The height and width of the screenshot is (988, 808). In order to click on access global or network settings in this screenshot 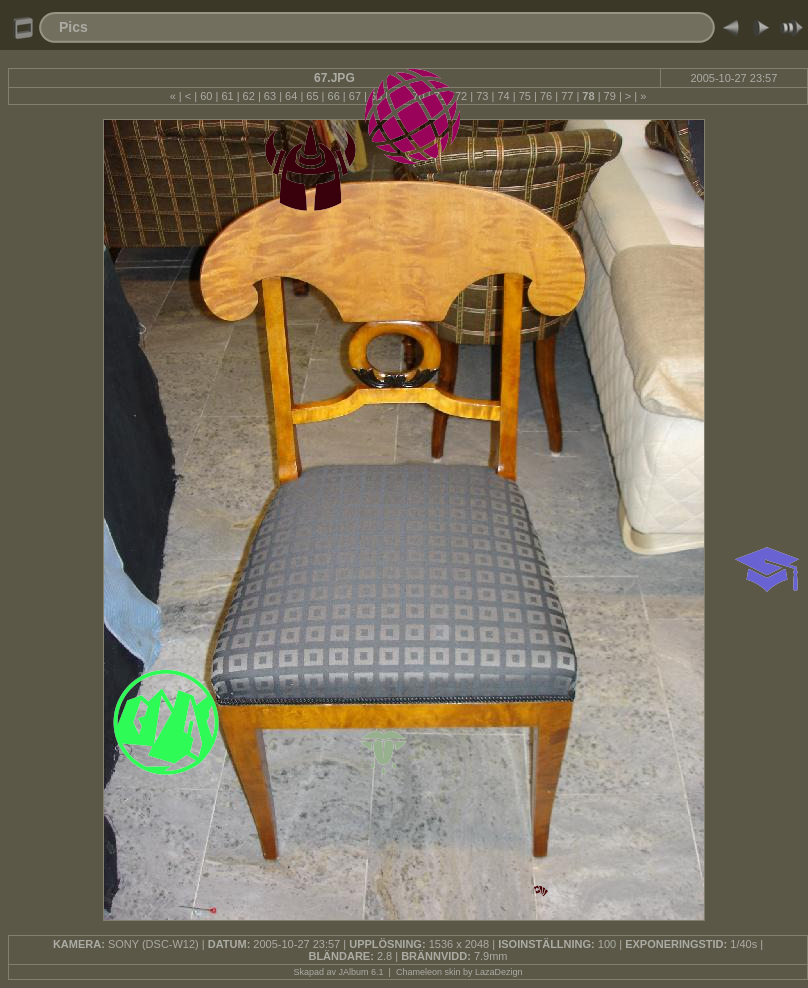, I will do `click(412, 116)`.